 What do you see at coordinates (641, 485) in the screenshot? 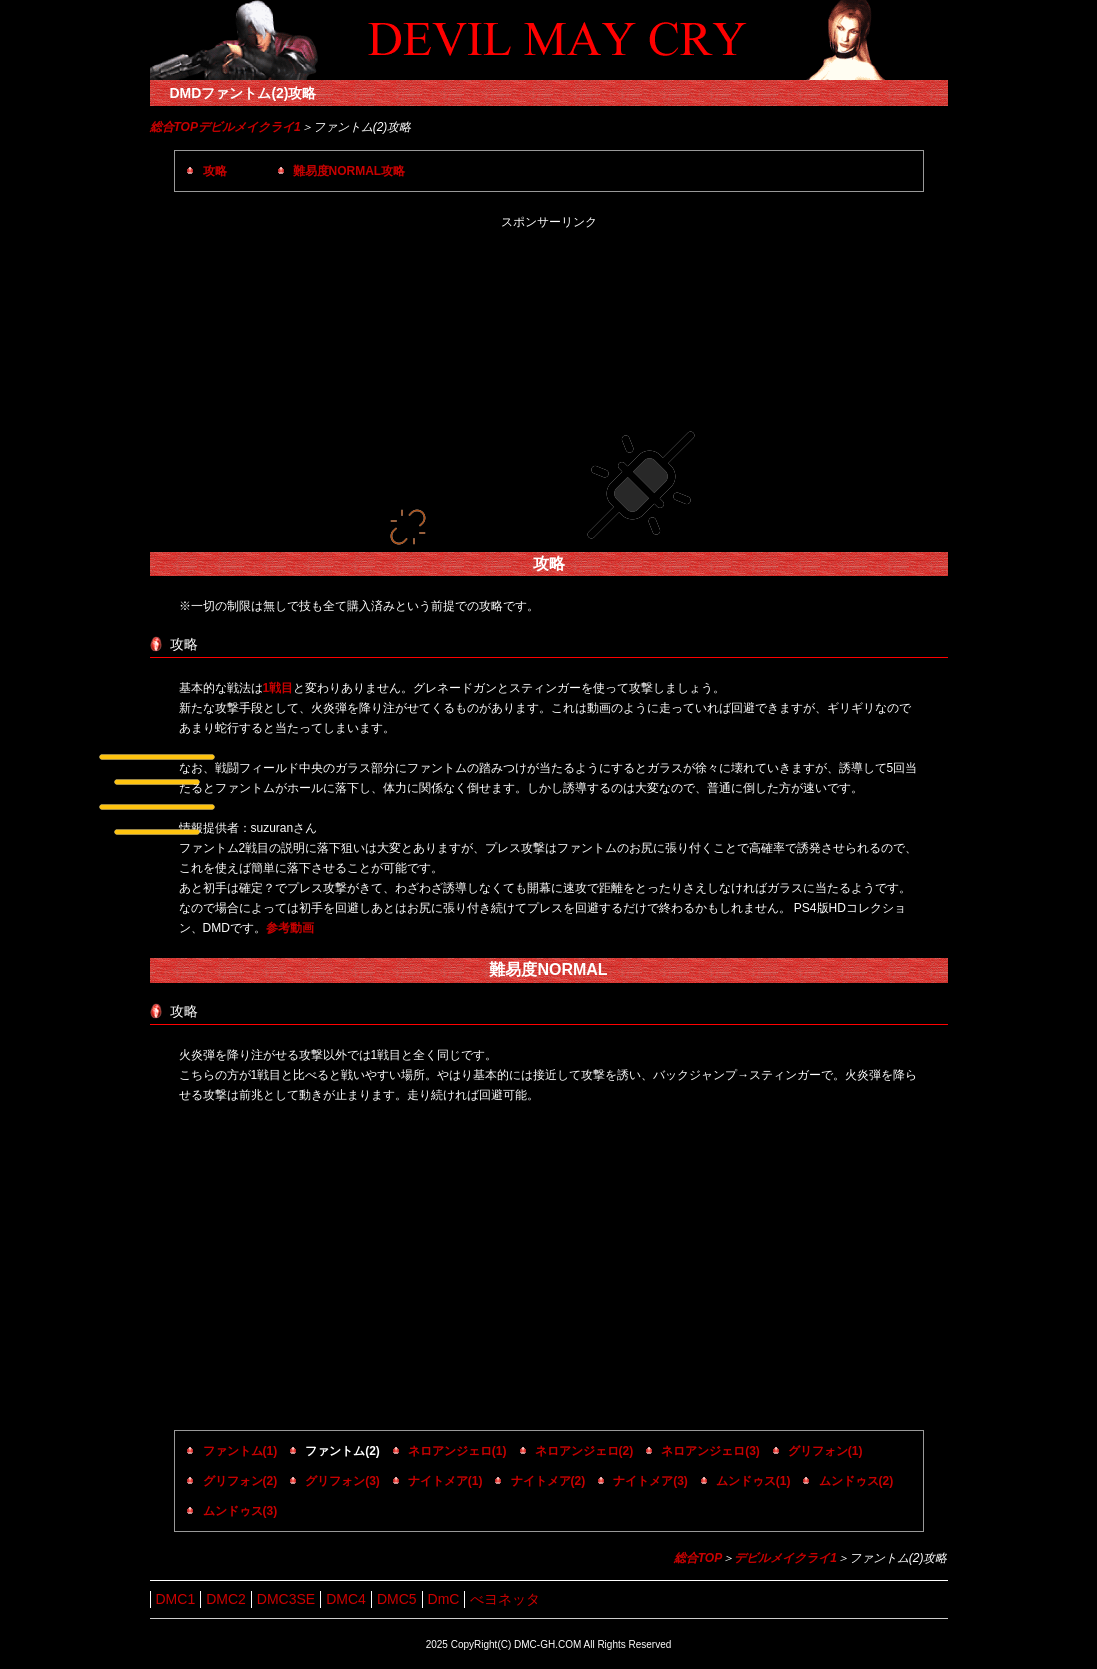
I see `indicates an active connection or paired devices` at bounding box center [641, 485].